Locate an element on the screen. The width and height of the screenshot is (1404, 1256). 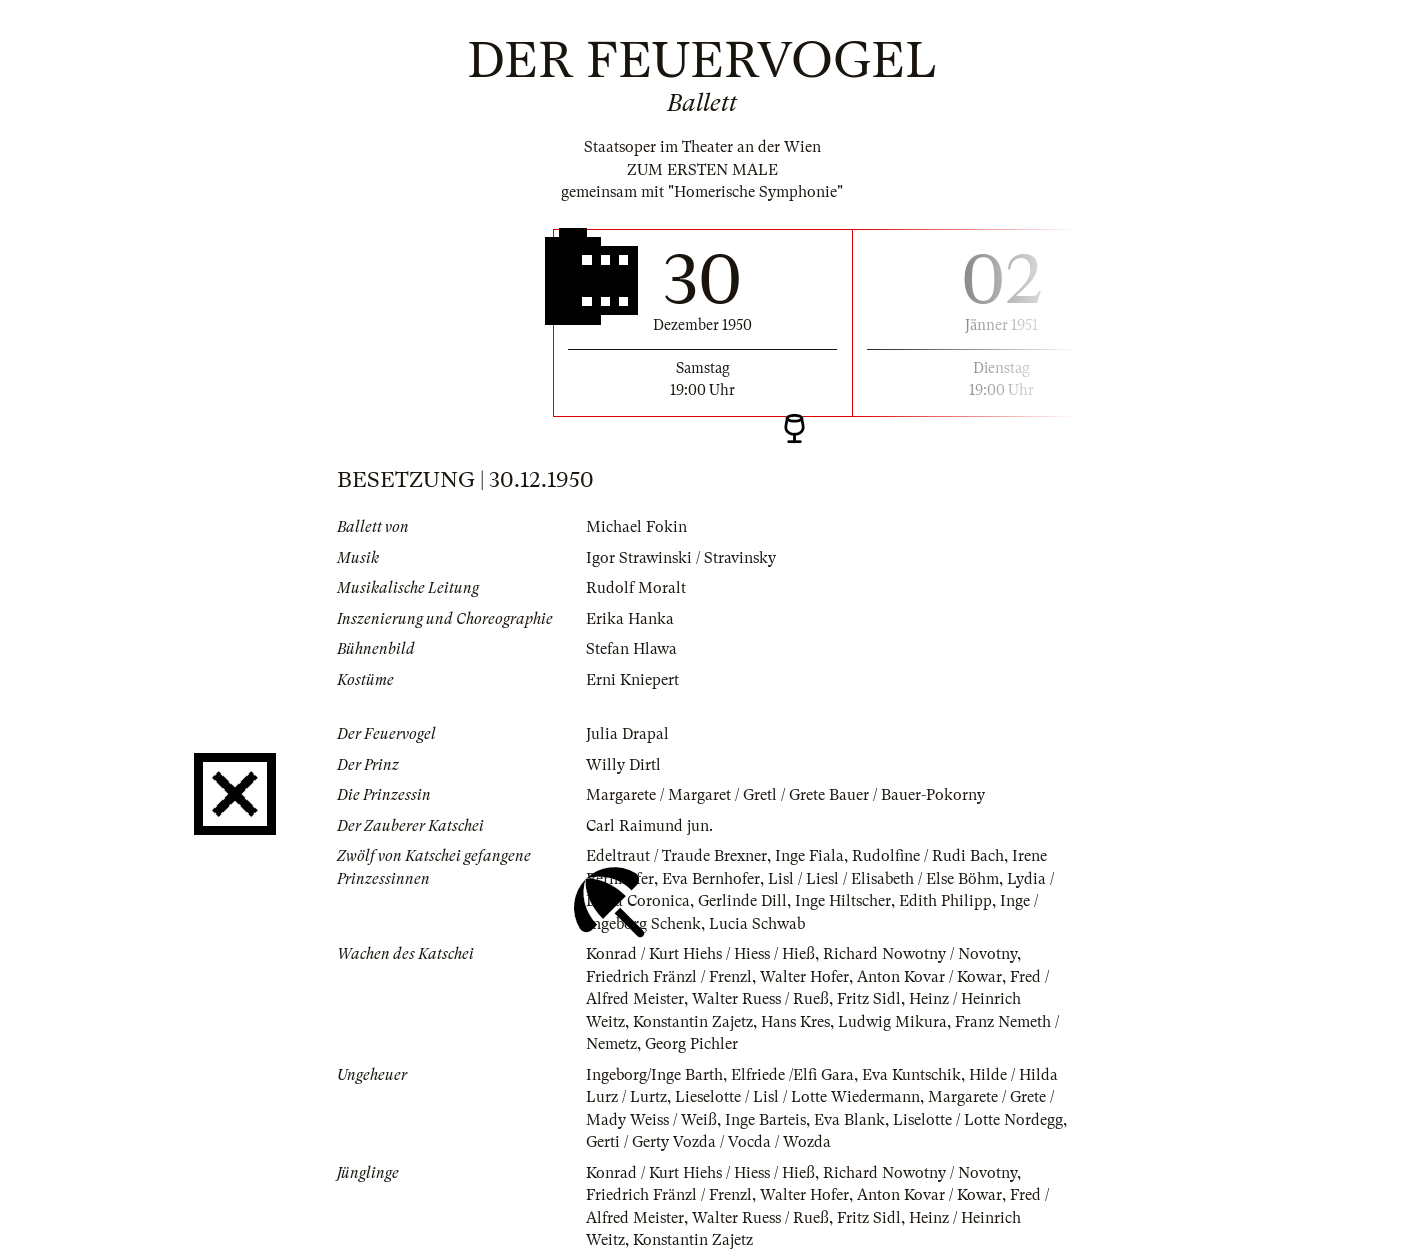
indicates a feature or option is disabled by default is located at coordinates (235, 794).